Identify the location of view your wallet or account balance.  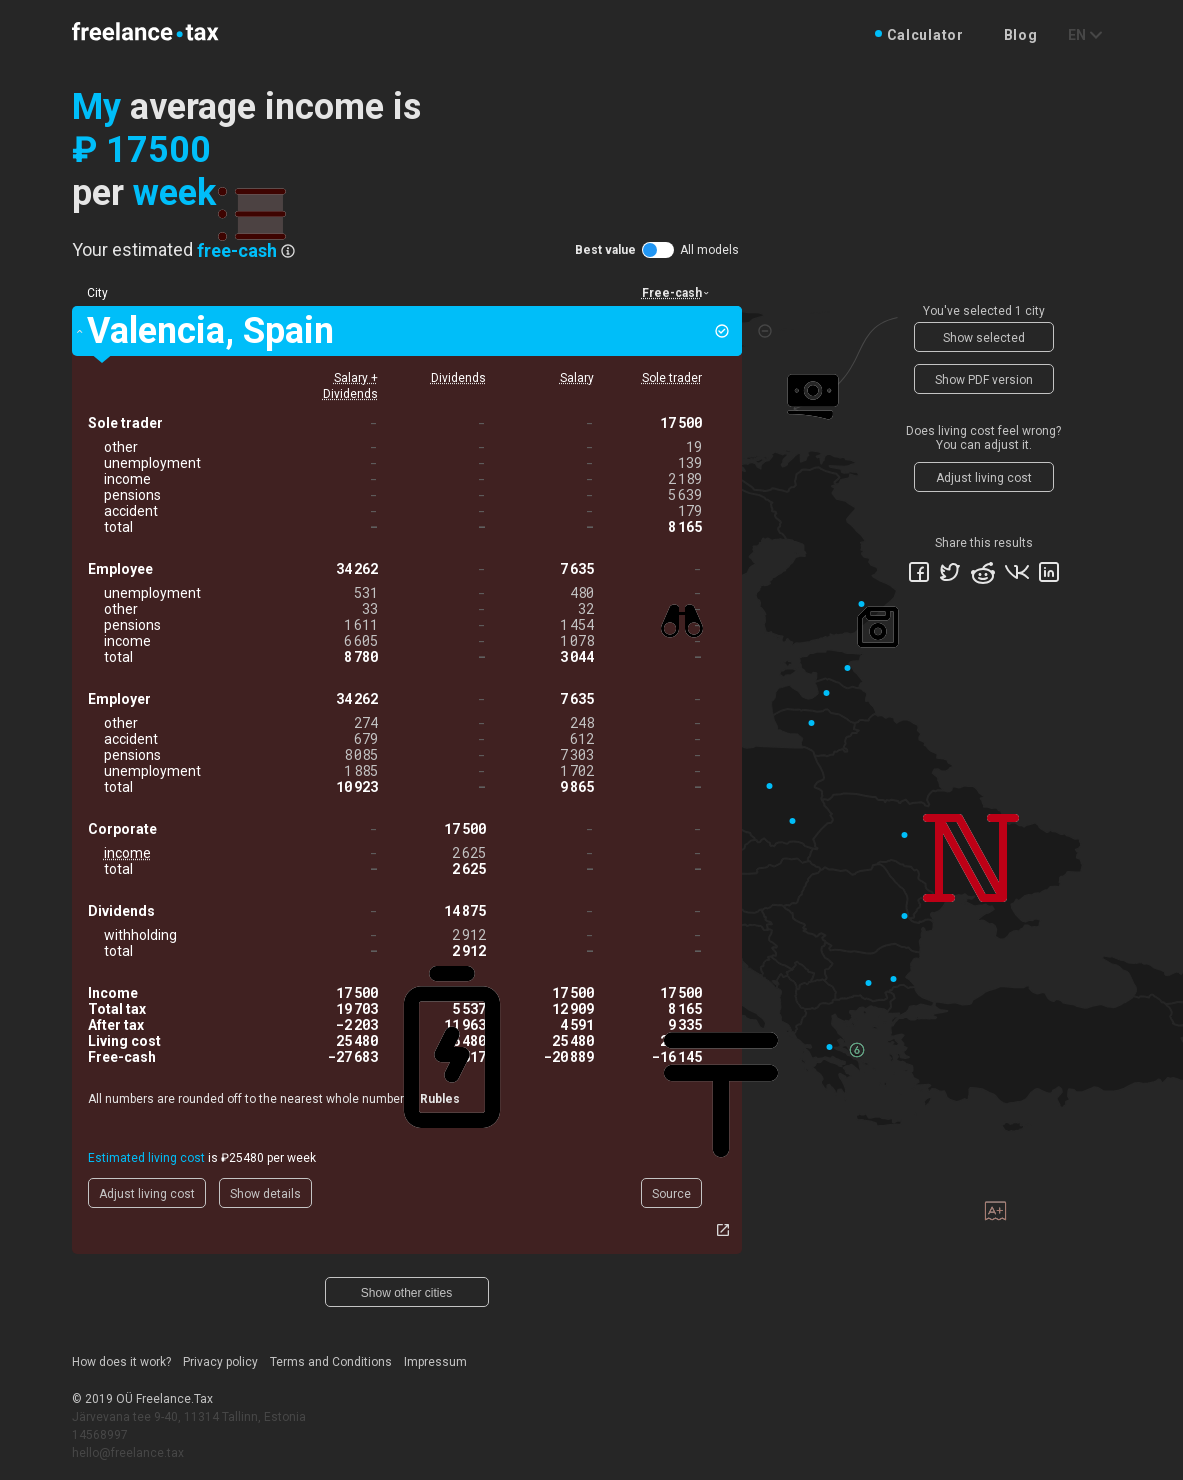
(813, 396).